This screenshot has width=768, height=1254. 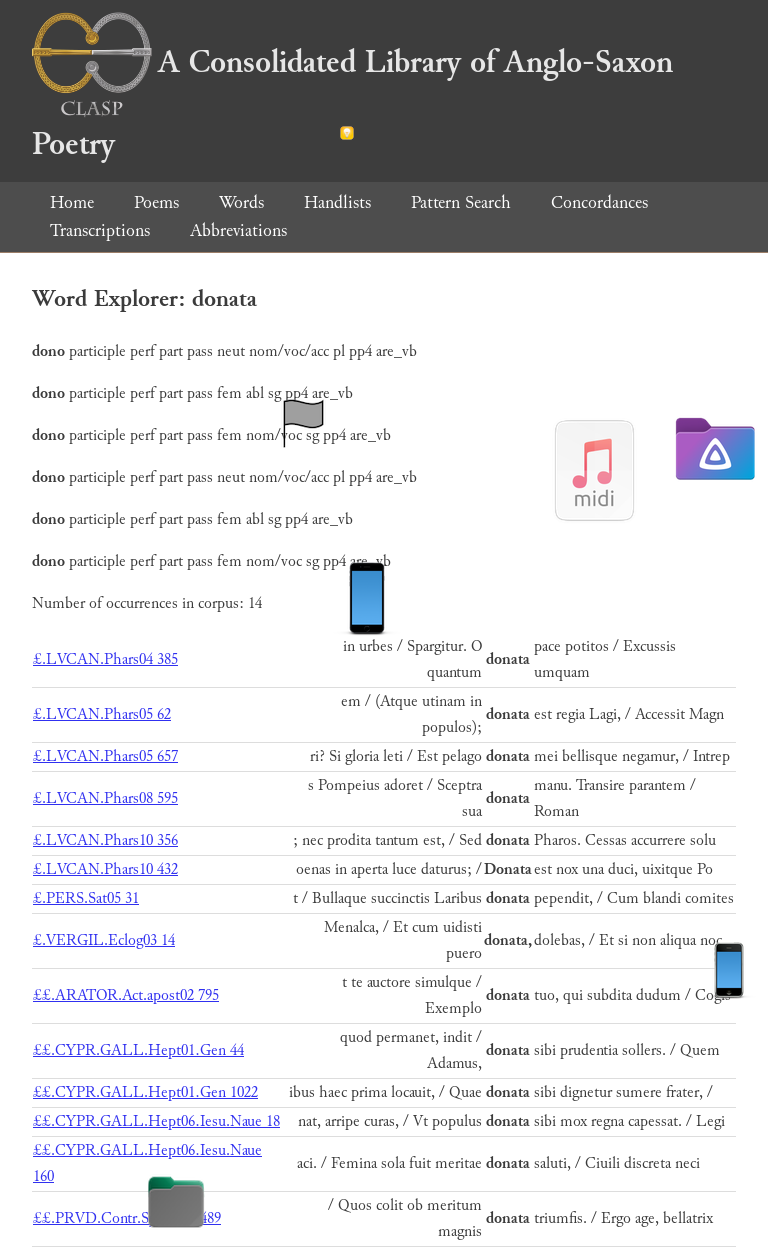 I want to click on view flagged emails in Mail, so click(x=303, y=423).